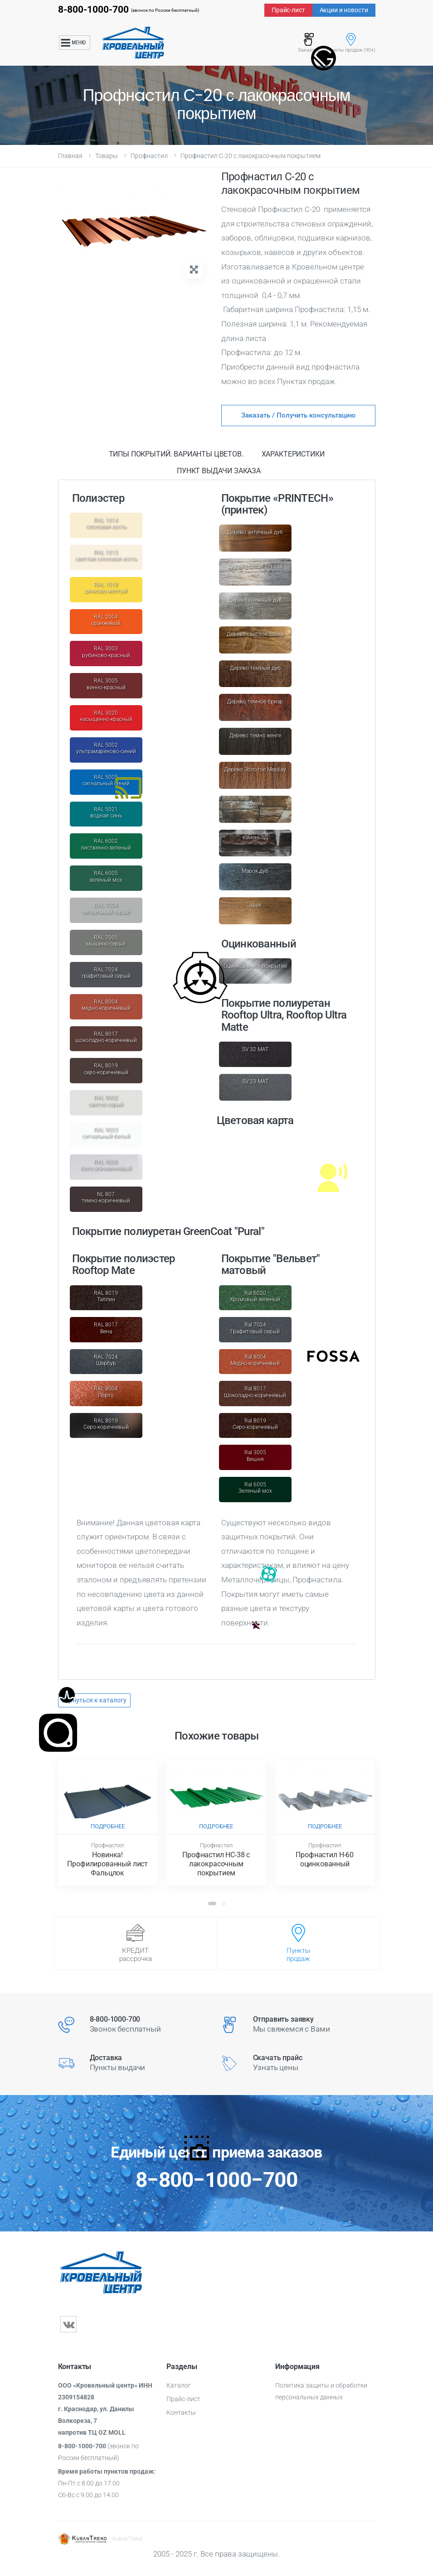 Image resolution: width=433 pixels, height=2576 pixels. Describe the element at coordinates (332, 1178) in the screenshot. I see `access voice or speech settings` at that location.